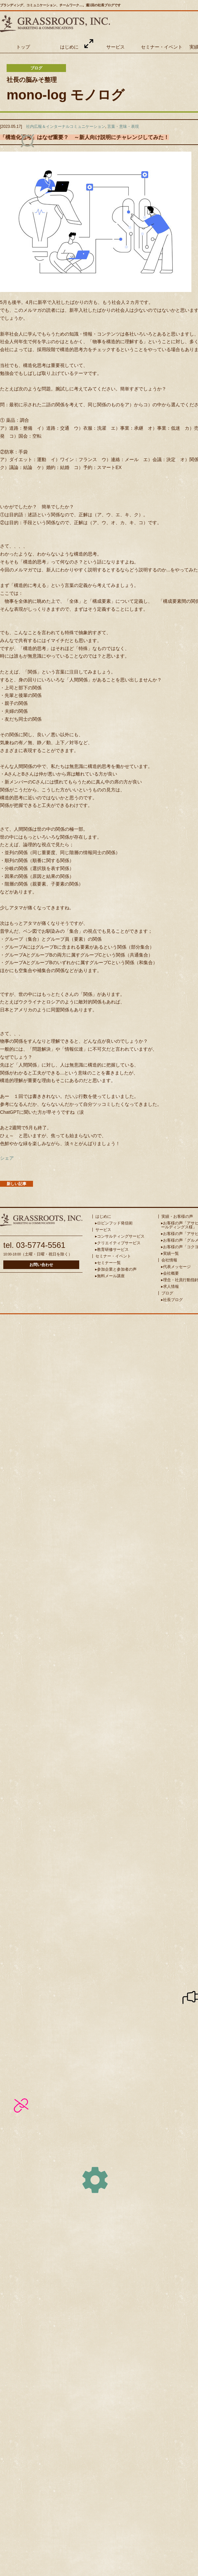 The width and height of the screenshot is (198, 2576). What do you see at coordinates (95, 2180) in the screenshot?
I see `open settings menu` at bounding box center [95, 2180].